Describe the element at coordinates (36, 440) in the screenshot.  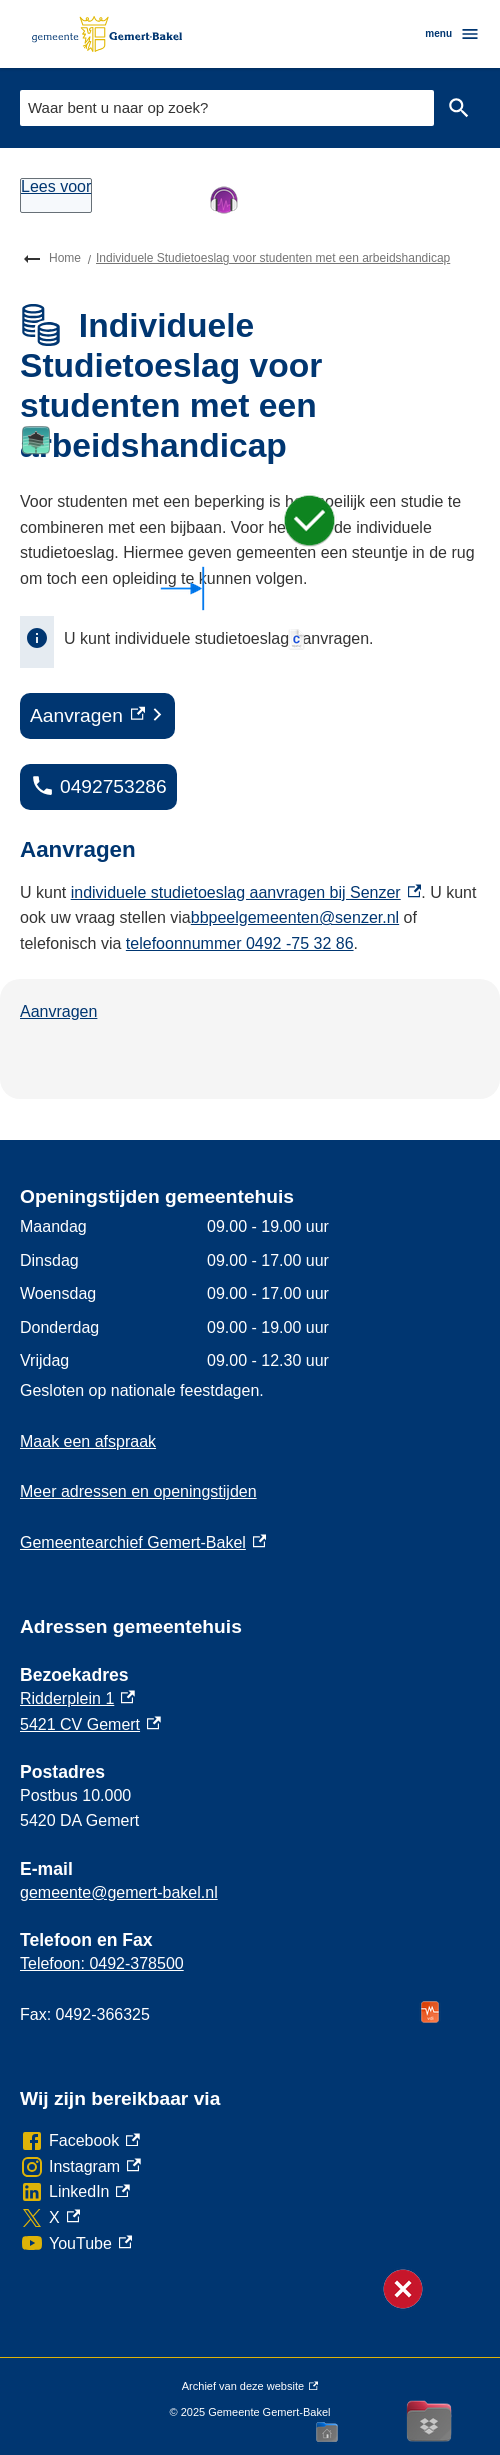
I see `launch the GNOME Mines puzzle game` at that location.